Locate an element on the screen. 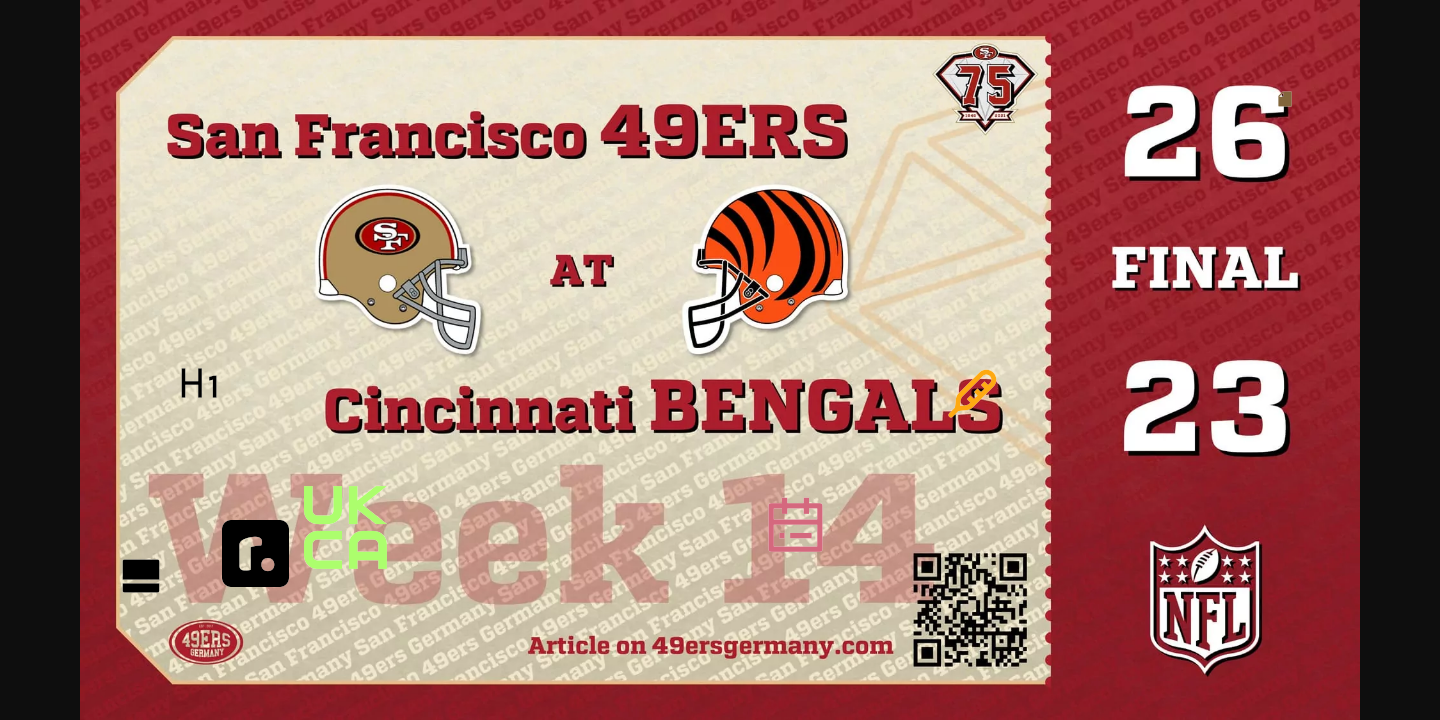 This screenshot has height=720, width=1440. switch to bottom panel layout is located at coordinates (141, 576).